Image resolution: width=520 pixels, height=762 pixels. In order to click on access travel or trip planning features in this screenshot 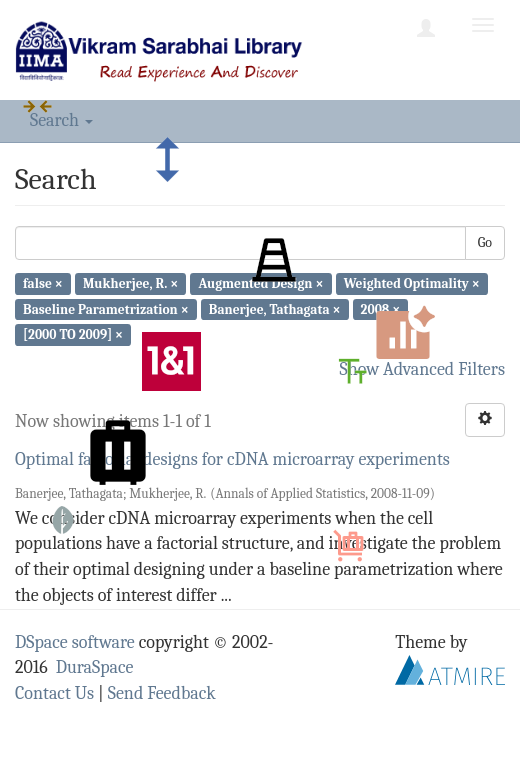, I will do `click(118, 451)`.